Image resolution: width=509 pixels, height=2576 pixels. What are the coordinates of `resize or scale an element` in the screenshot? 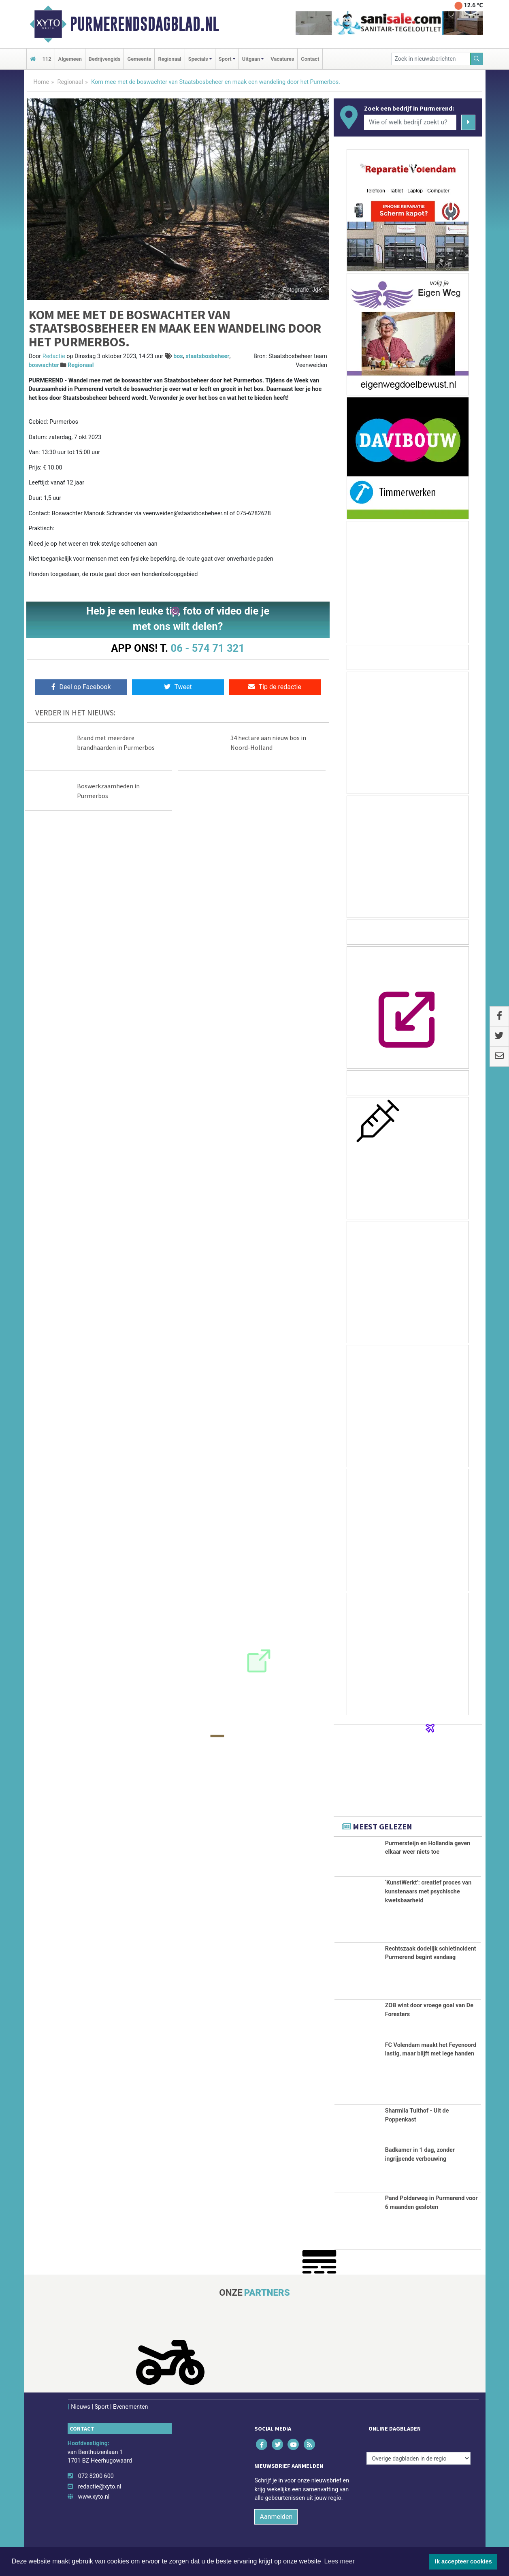 It's located at (407, 1020).